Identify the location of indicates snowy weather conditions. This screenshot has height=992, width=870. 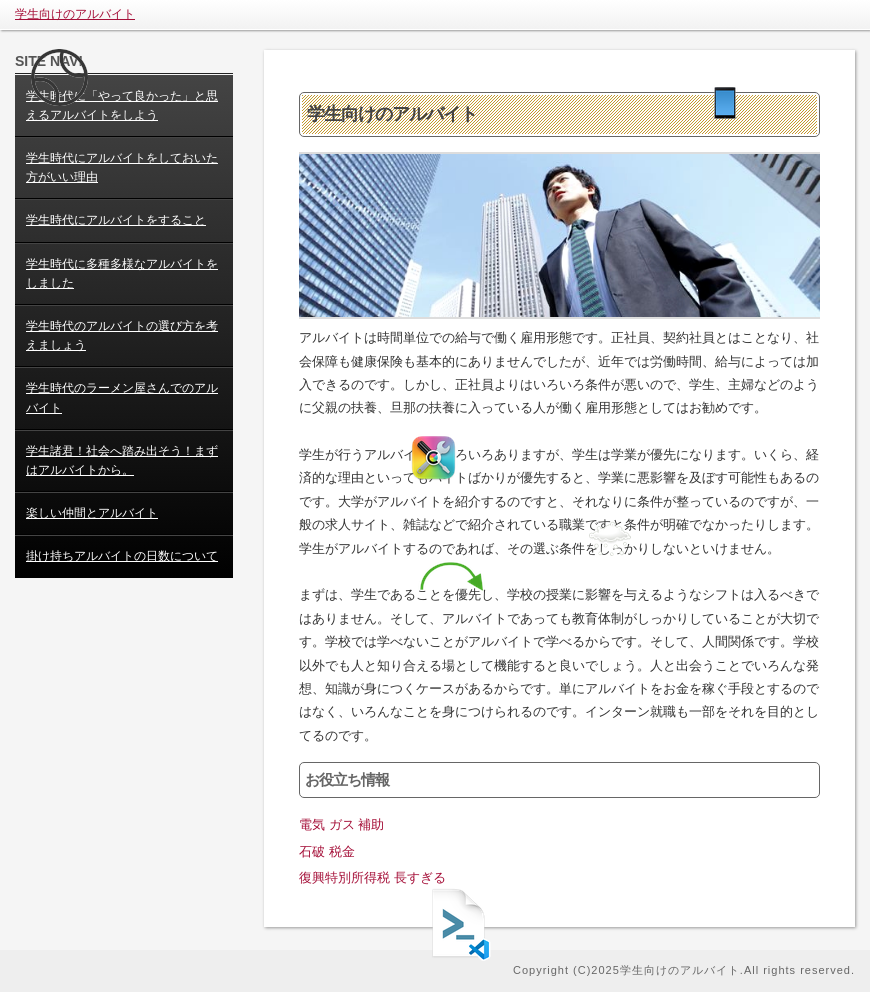
(610, 535).